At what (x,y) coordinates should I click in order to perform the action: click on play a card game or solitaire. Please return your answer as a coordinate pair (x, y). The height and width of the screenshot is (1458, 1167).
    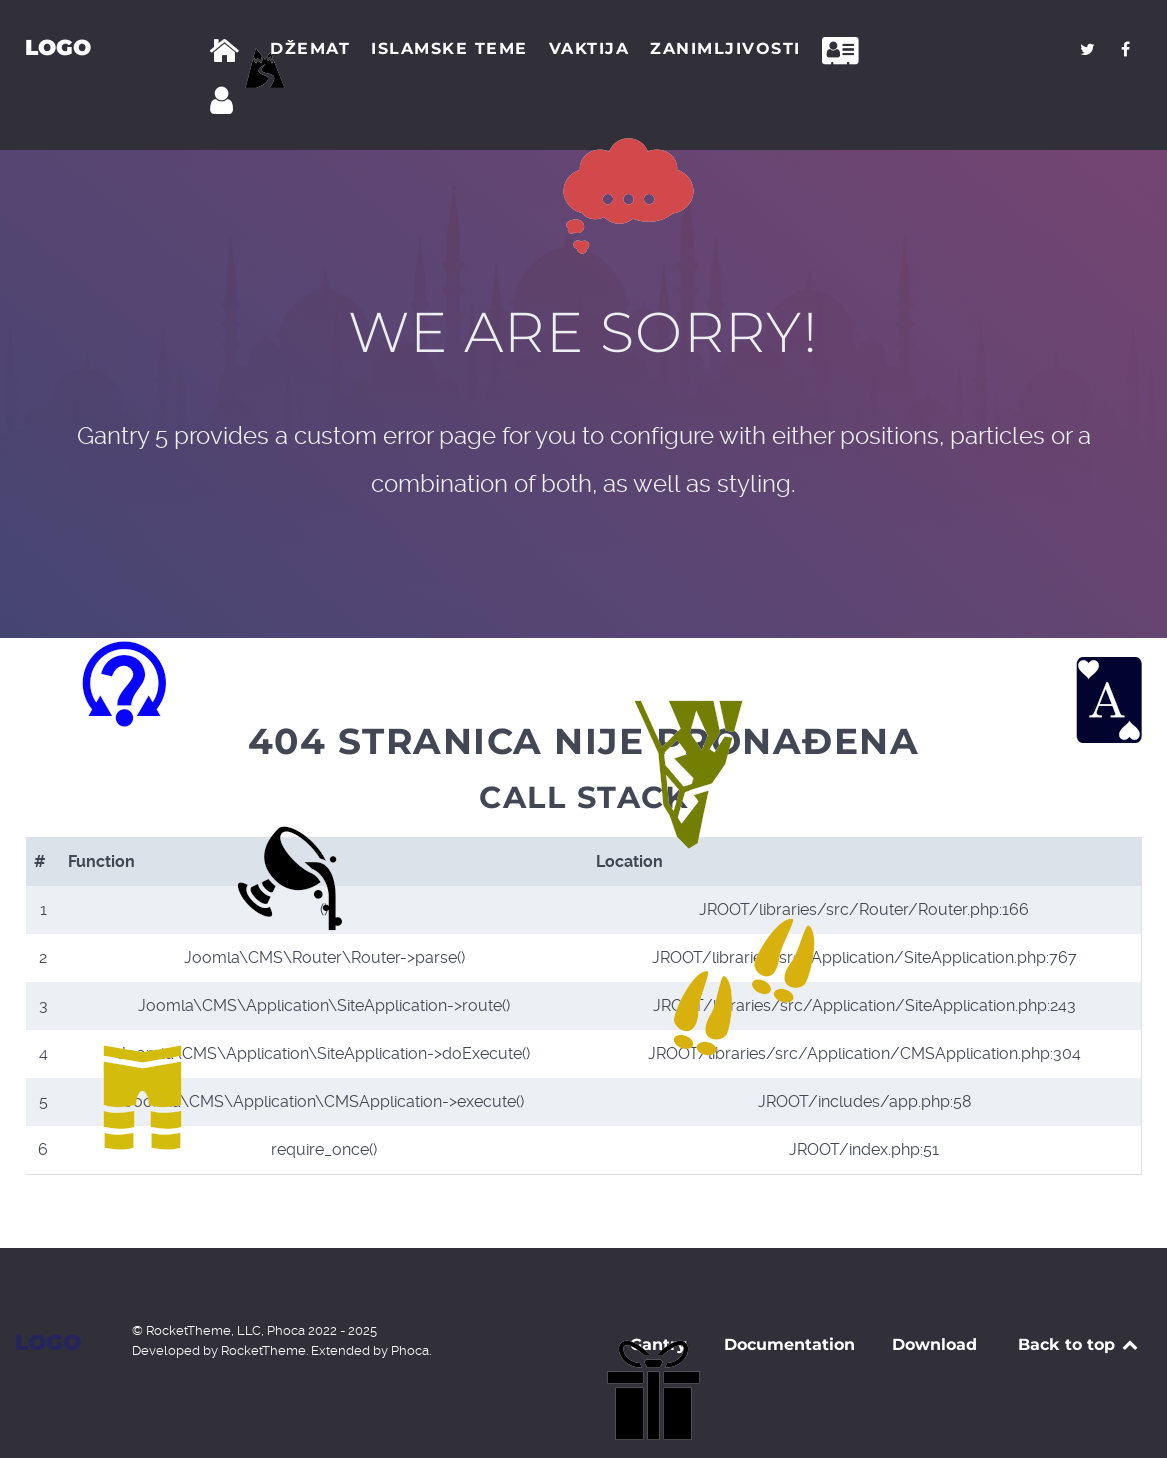
    Looking at the image, I should click on (1109, 700).